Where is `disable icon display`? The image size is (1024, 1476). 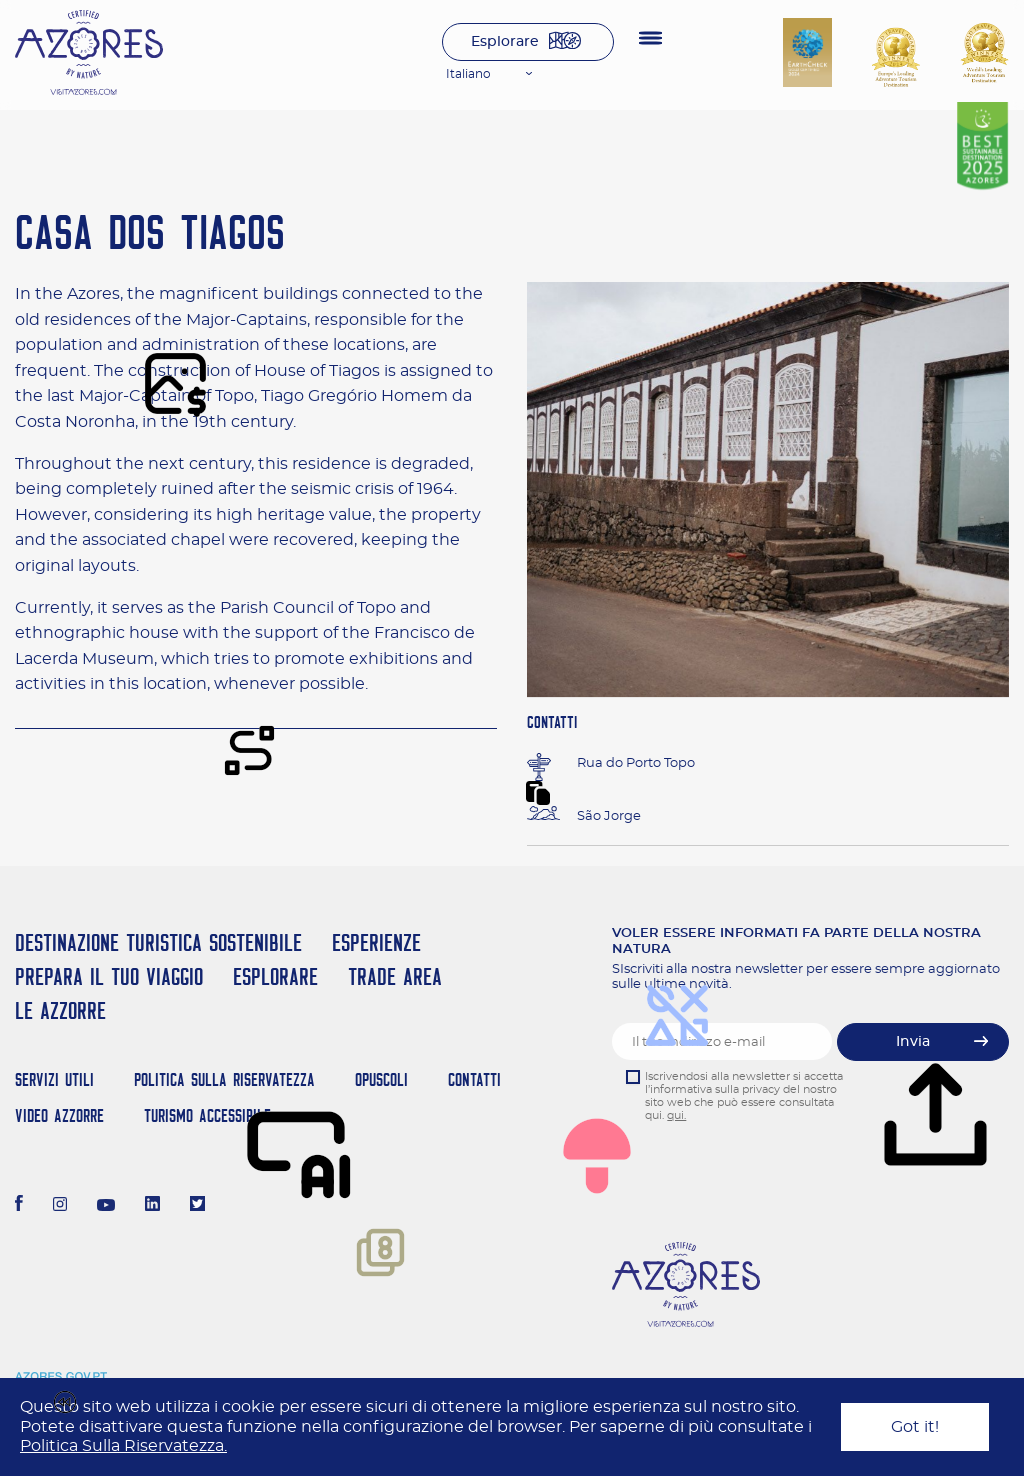 disable icon display is located at coordinates (677, 1015).